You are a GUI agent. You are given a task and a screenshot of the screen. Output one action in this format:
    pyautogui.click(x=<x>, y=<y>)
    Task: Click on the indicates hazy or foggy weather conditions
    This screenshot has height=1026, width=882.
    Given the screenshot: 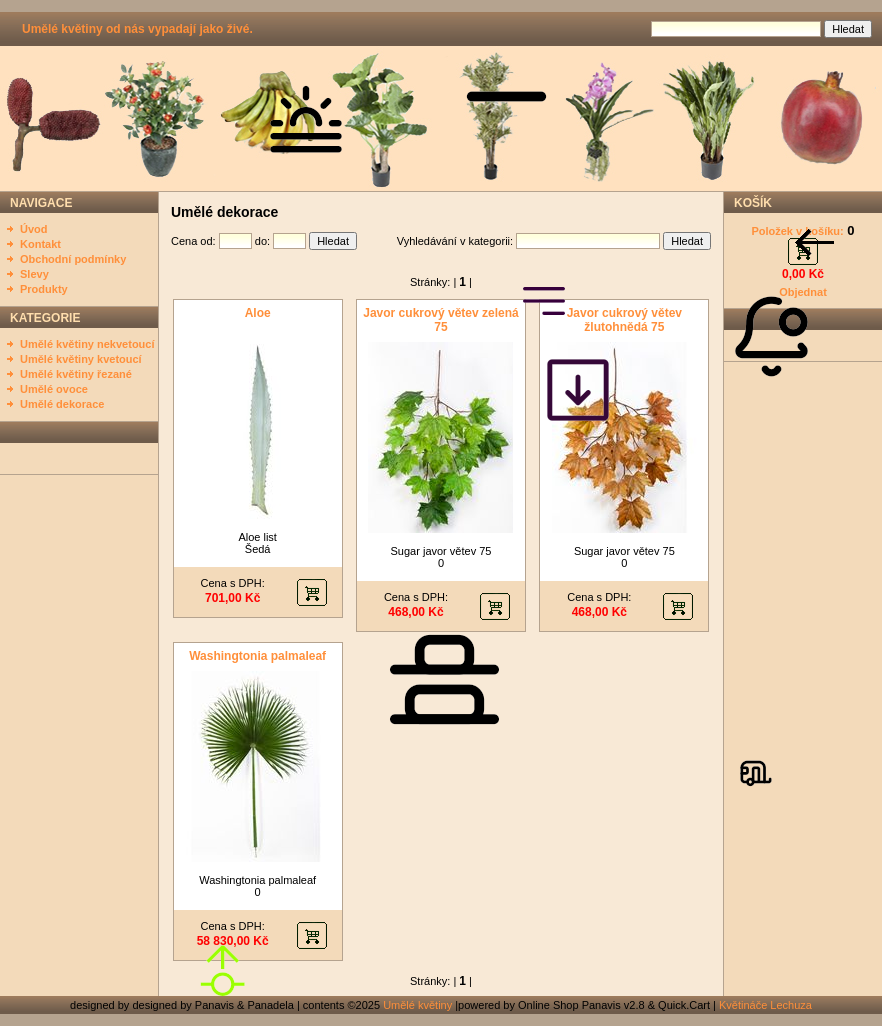 What is the action you would take?
    pyautogui.click(x=306, y=120)
    